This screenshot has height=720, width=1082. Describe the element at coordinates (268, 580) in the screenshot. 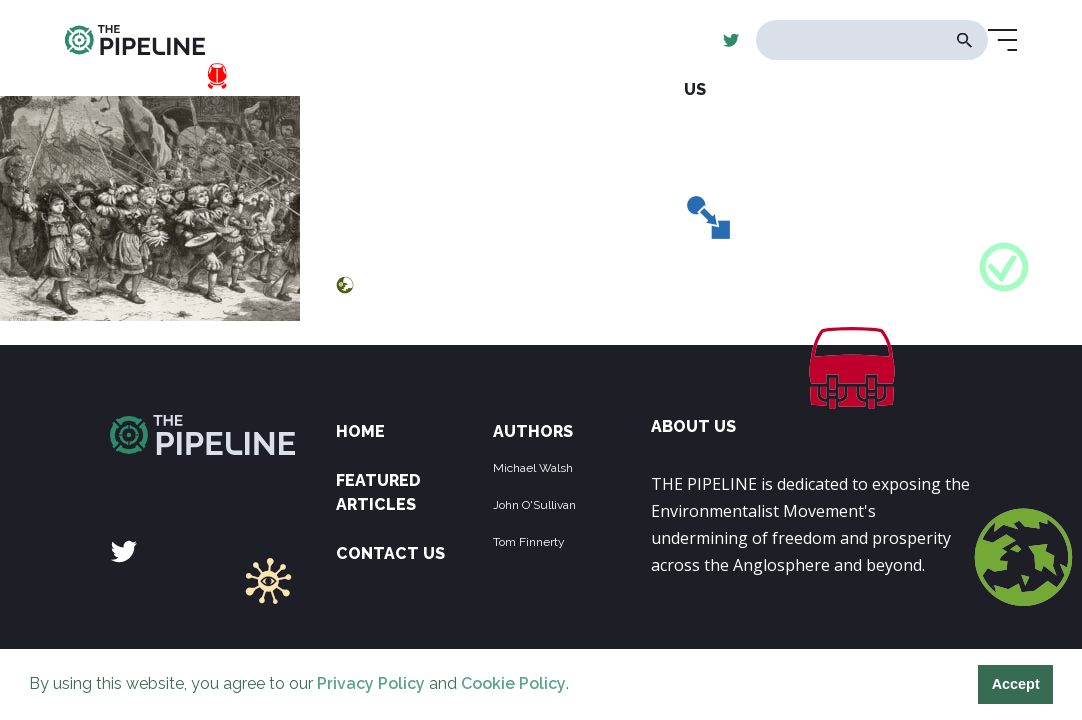

I see `a quirky or playful weather indicator for sunny conditions` at that location.